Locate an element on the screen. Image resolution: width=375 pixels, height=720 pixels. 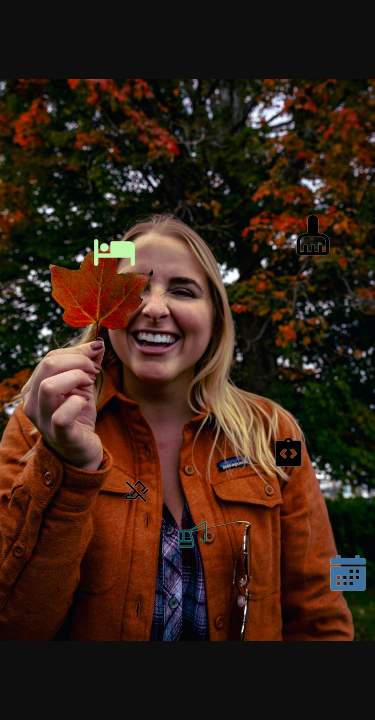
book a hotel or accommodation is located at coordinates (114, 251).